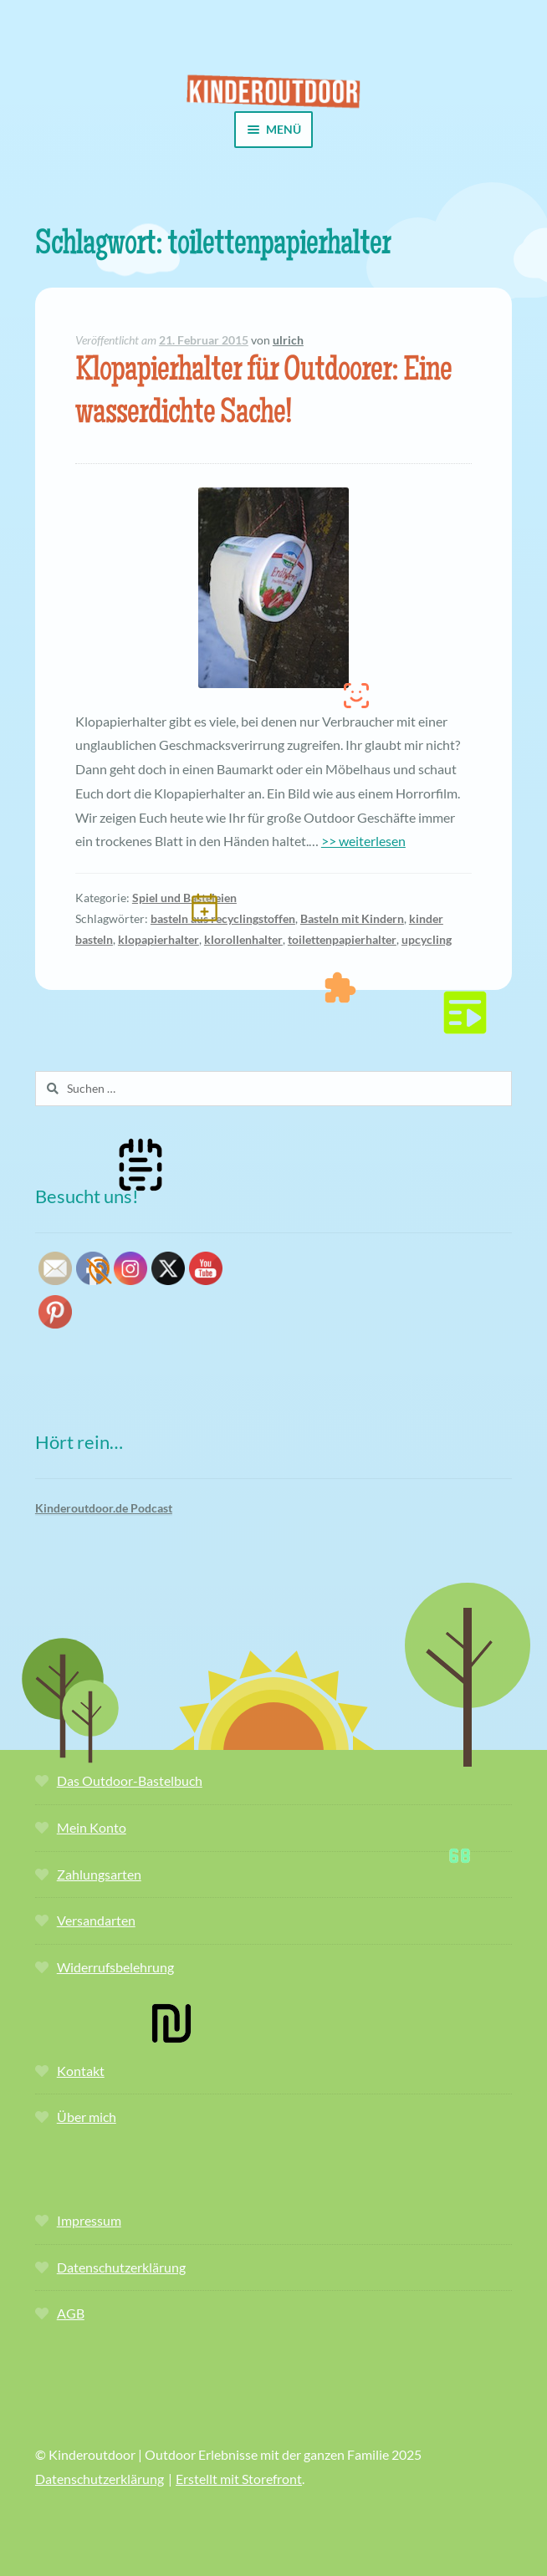 This screenshot has height=2576, width=547. What do you see at coordinates (459, 1855) in the screenshot?
I see `displays the number 68 as a label or count indicator` at bounding box center [459, 1855].